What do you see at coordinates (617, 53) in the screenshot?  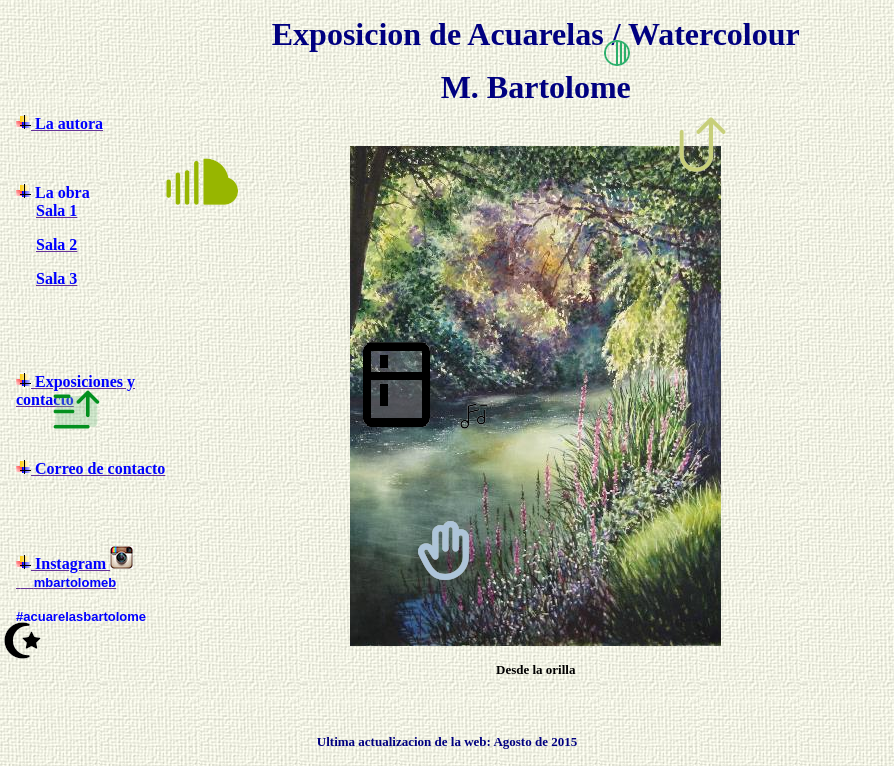 I see `toggle between light and dark mode` at bounding box center [617, 53].